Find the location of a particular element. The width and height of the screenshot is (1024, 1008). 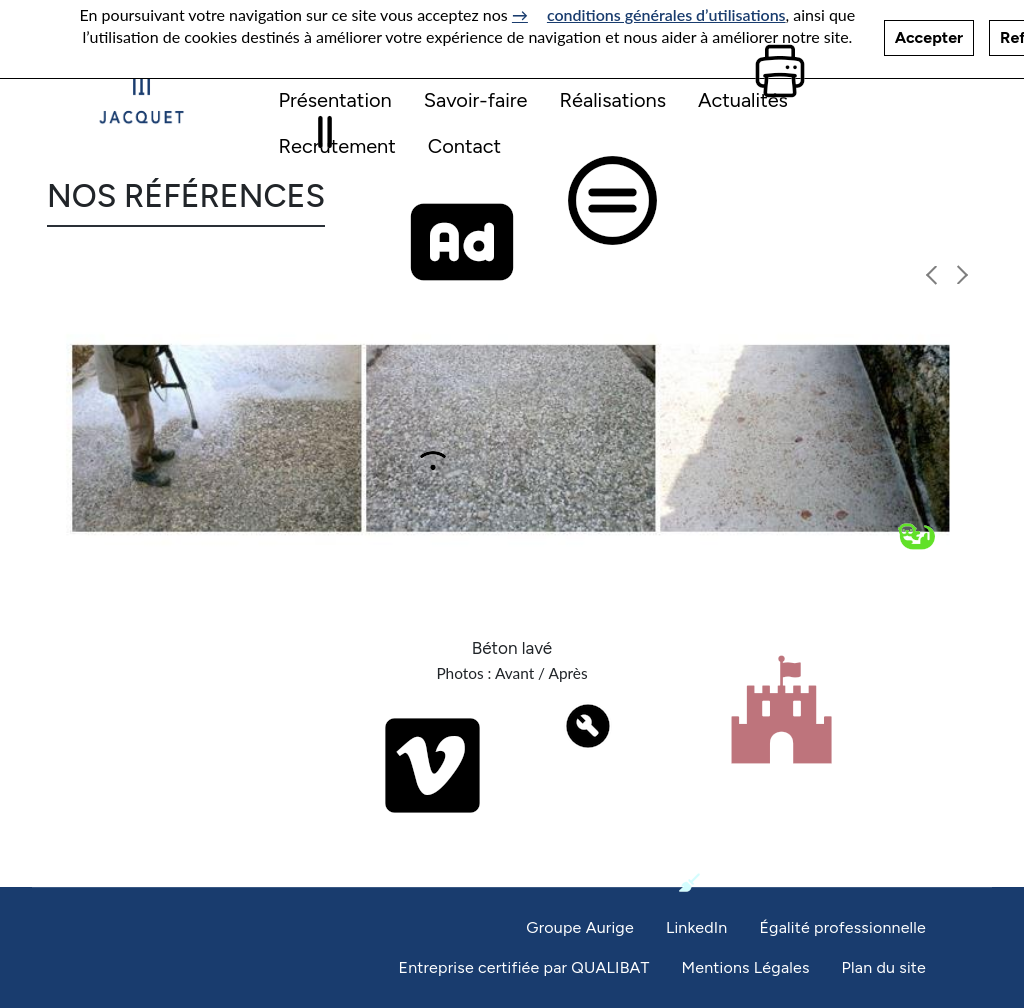

print the current document is located at coordinates (780, 71).